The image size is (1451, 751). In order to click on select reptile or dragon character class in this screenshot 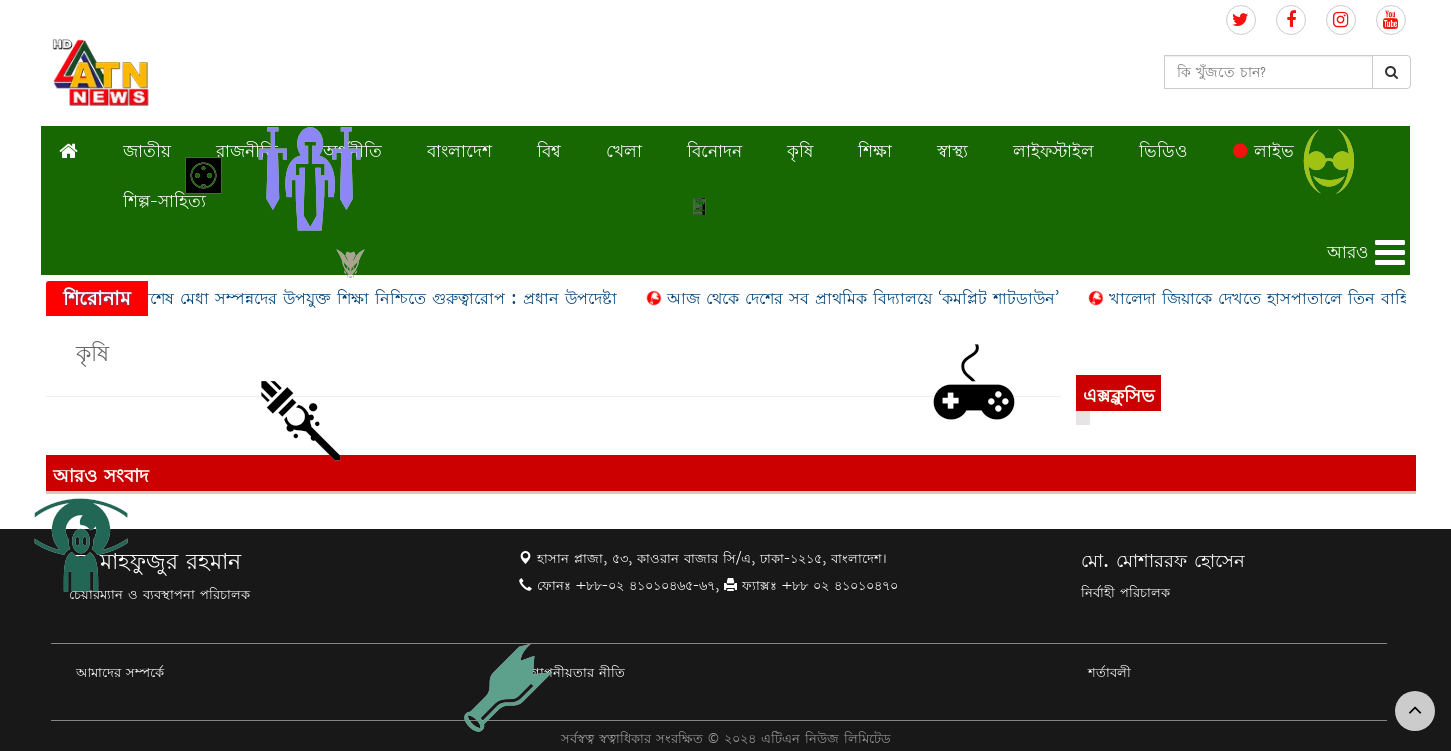, I will do `click(350, 263)`.